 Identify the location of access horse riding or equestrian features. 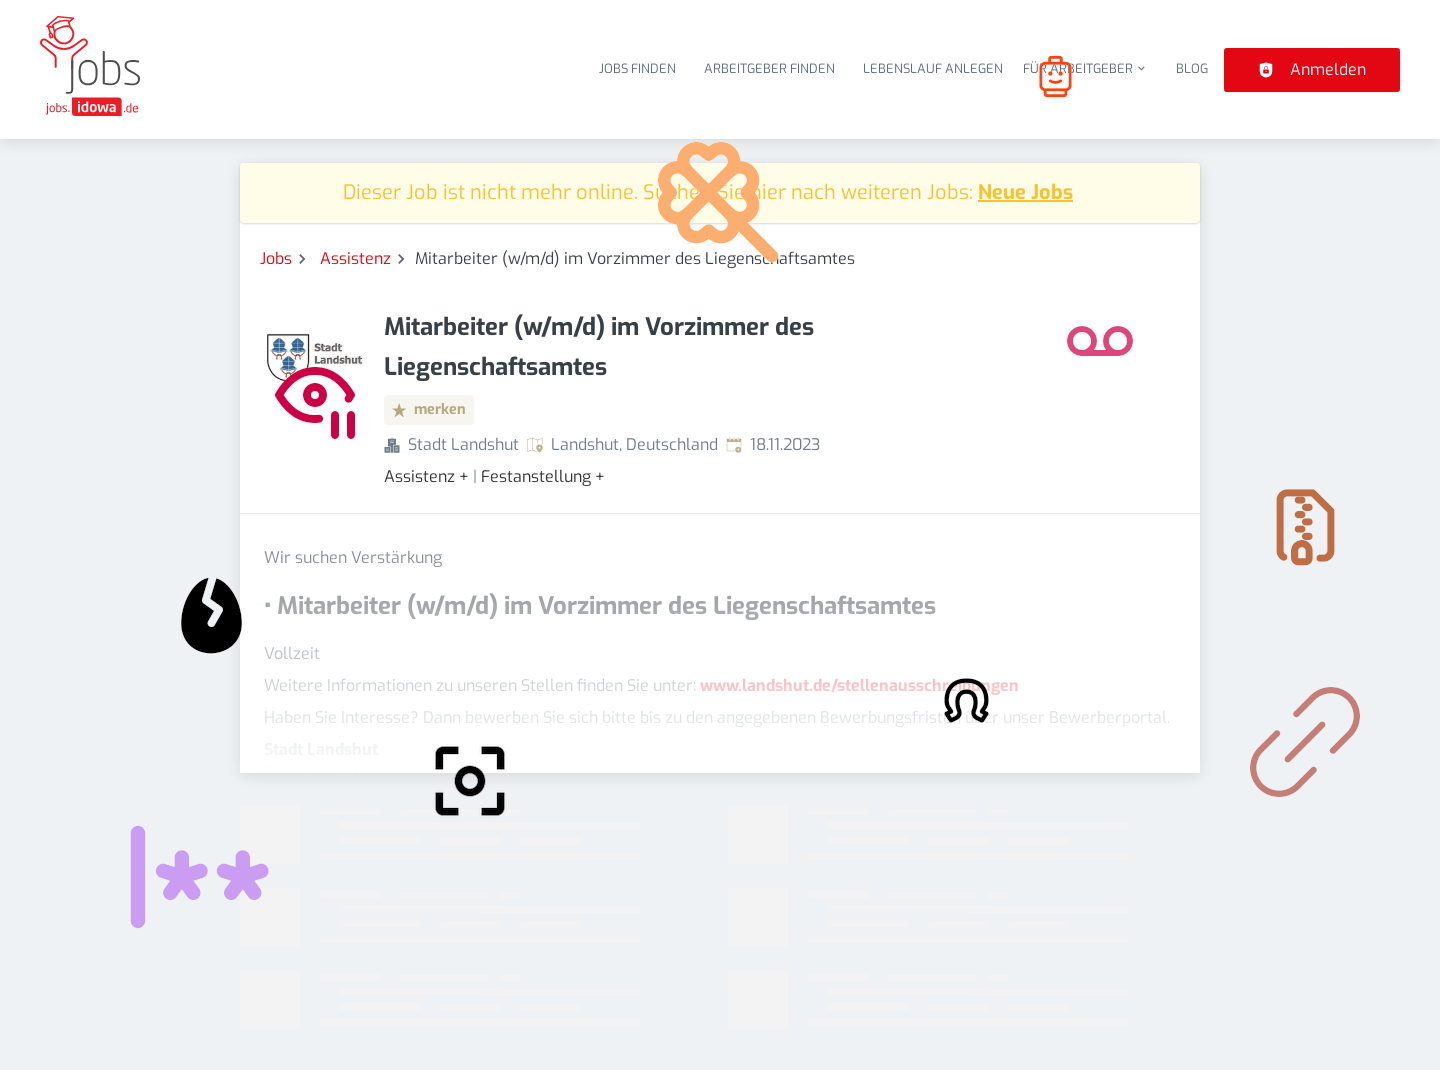
(966, 700).